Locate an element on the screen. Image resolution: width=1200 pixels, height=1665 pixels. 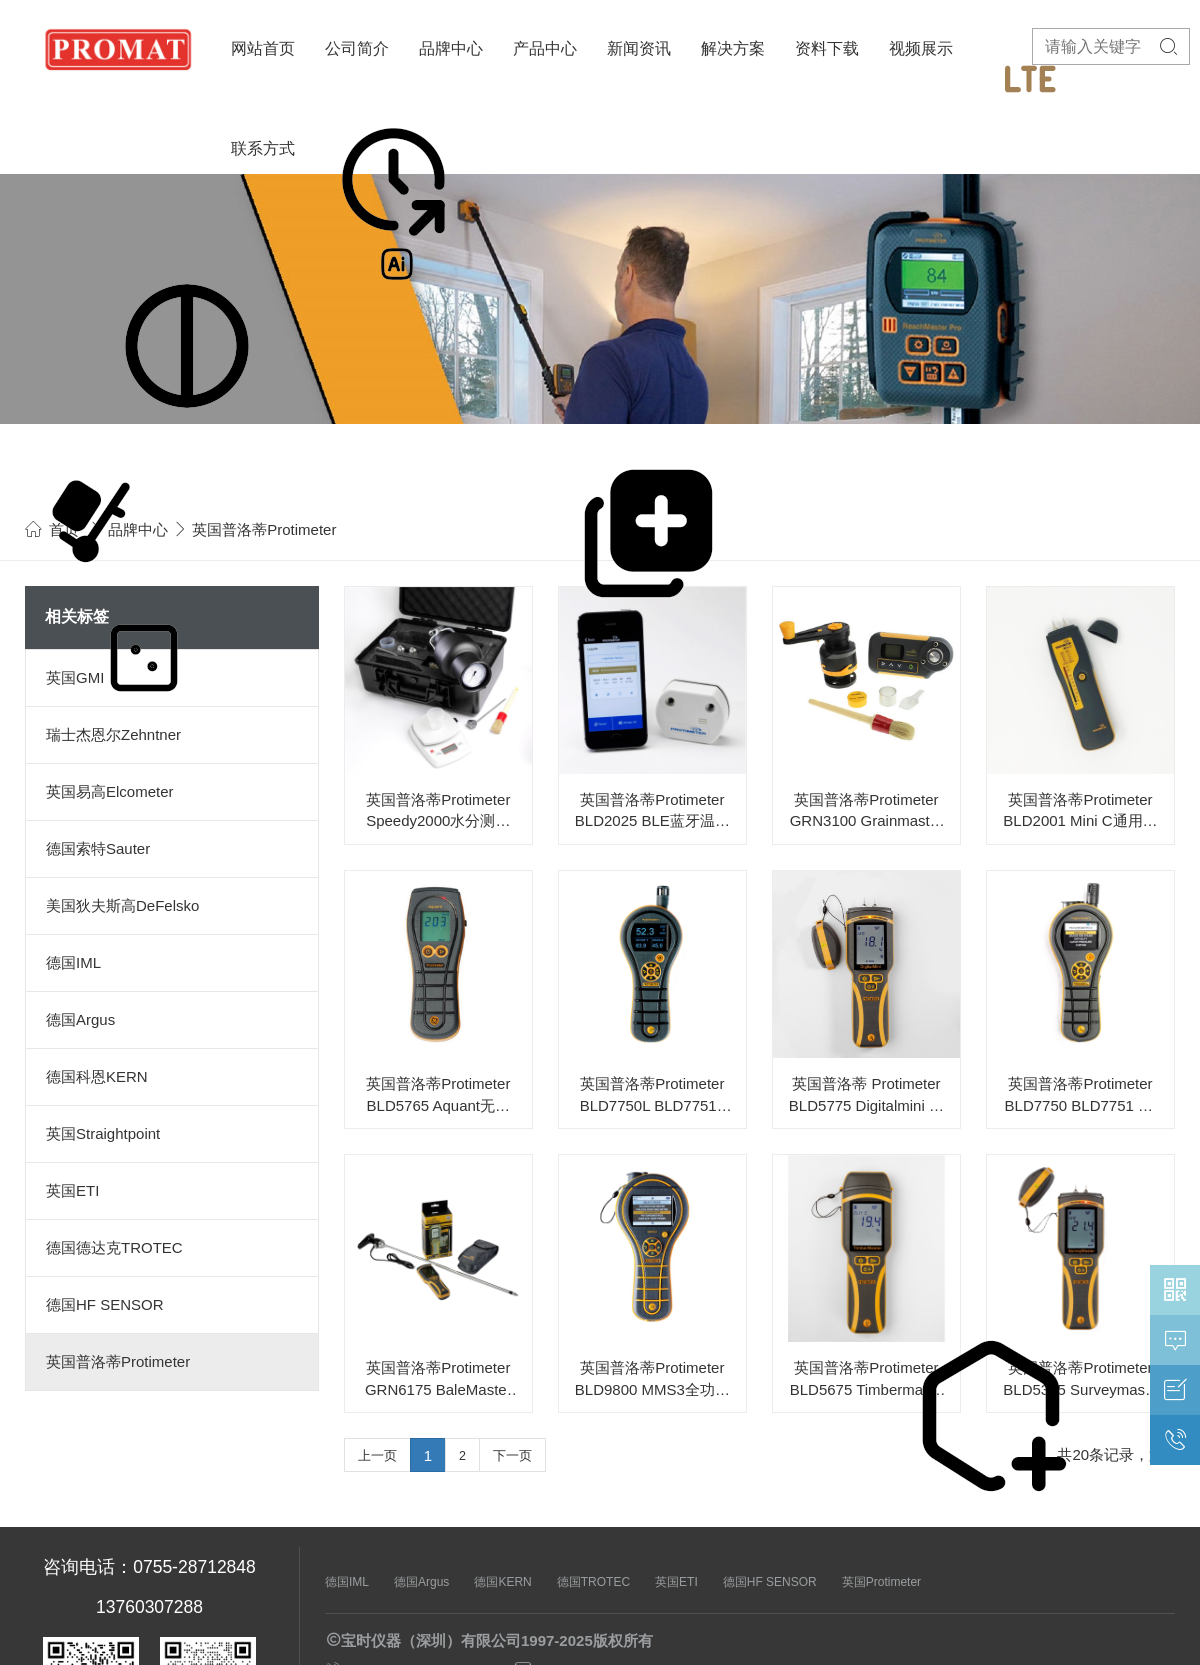
view your shopping cart is located at coordinates (90, 518).